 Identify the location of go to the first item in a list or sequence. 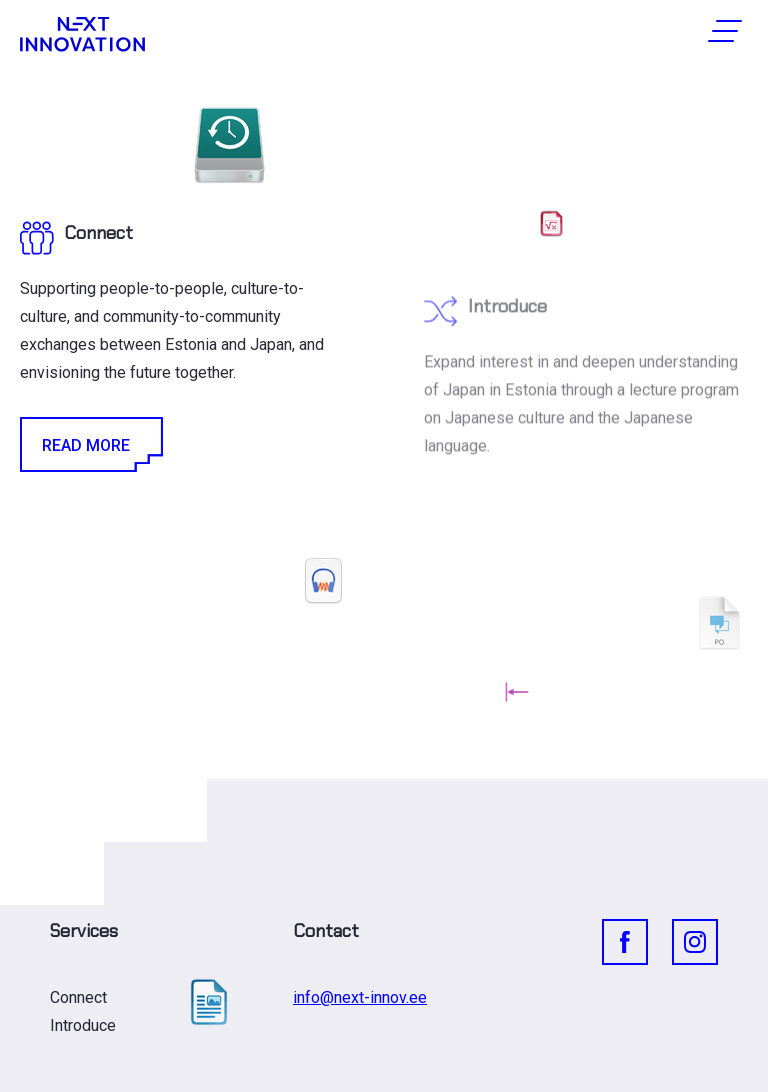
(517, 692).